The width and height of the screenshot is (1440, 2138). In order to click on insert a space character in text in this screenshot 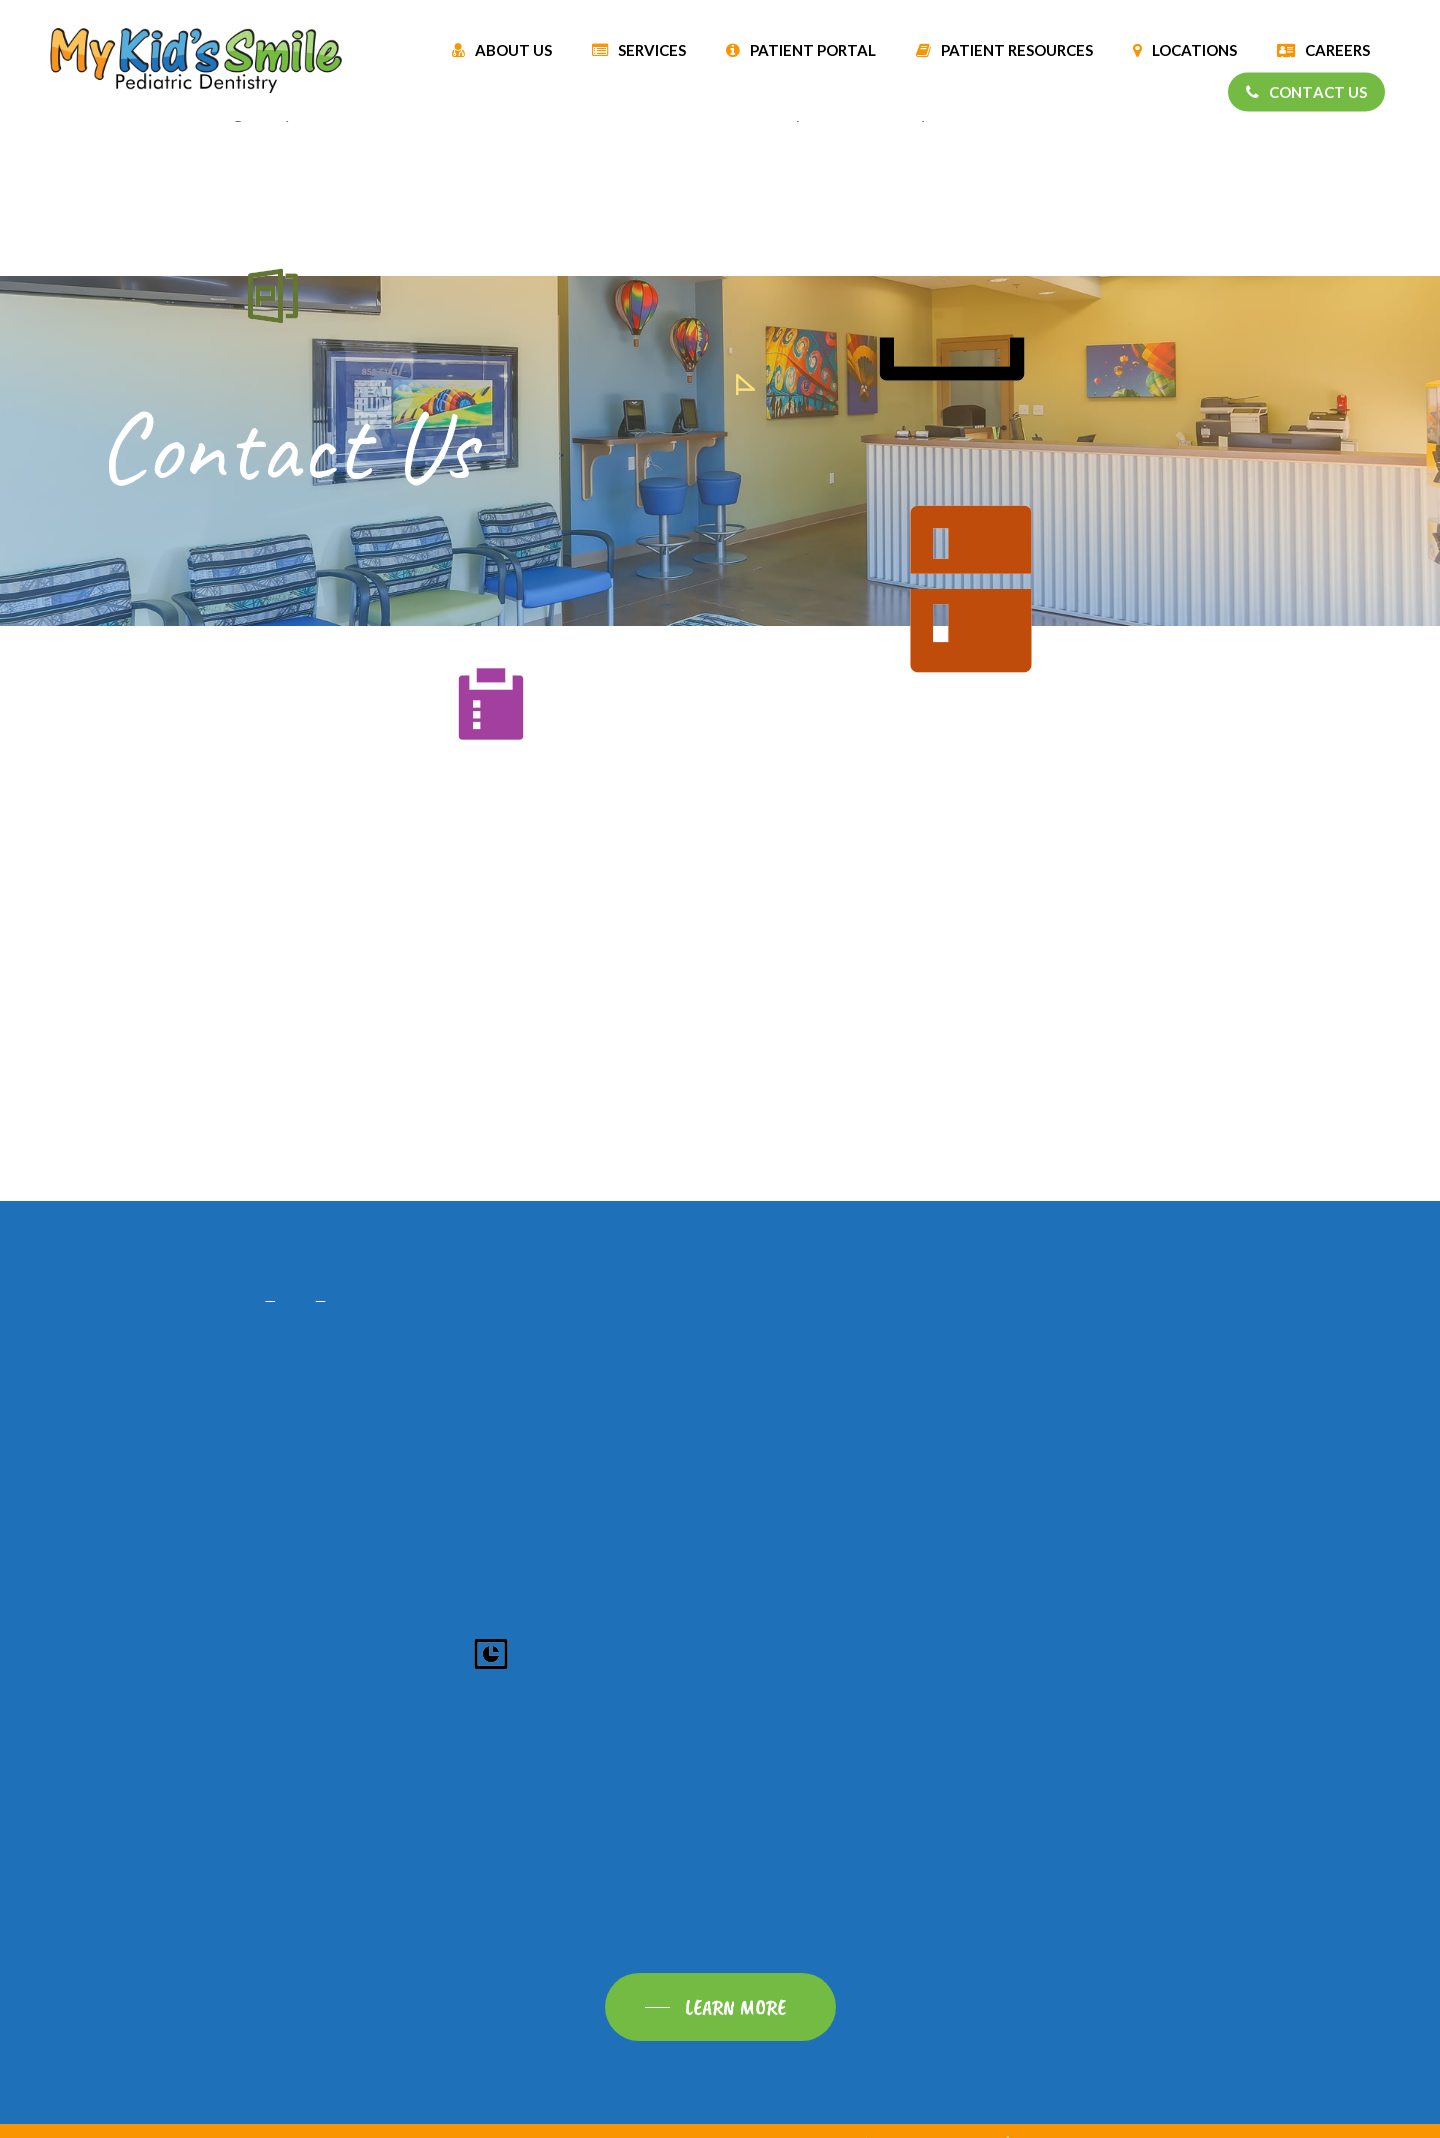, I will do `click(952, 359)`.